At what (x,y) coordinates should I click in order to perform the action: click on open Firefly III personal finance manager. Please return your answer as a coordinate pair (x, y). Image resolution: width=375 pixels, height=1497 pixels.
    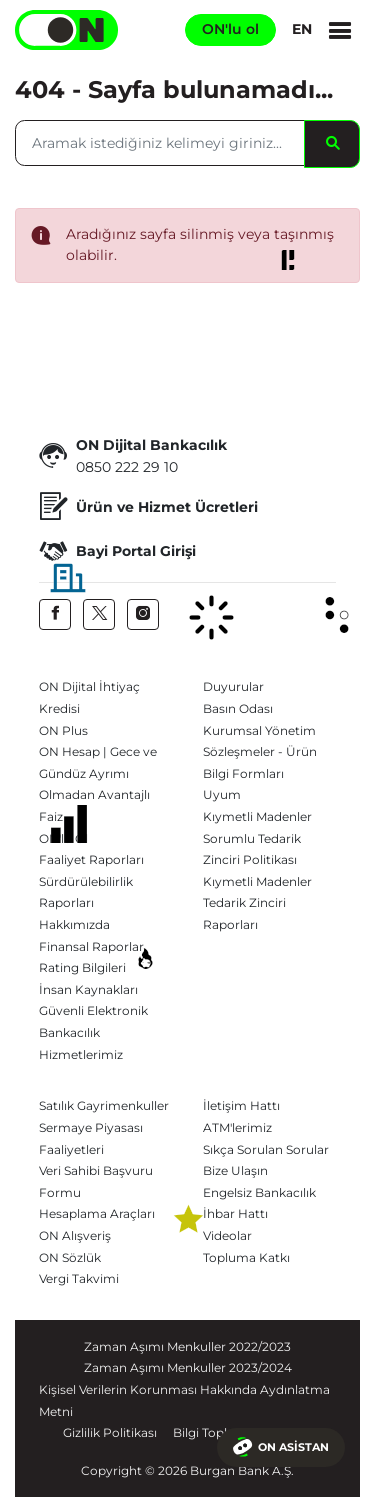
    Looking at the image, I should click on (145, 958).